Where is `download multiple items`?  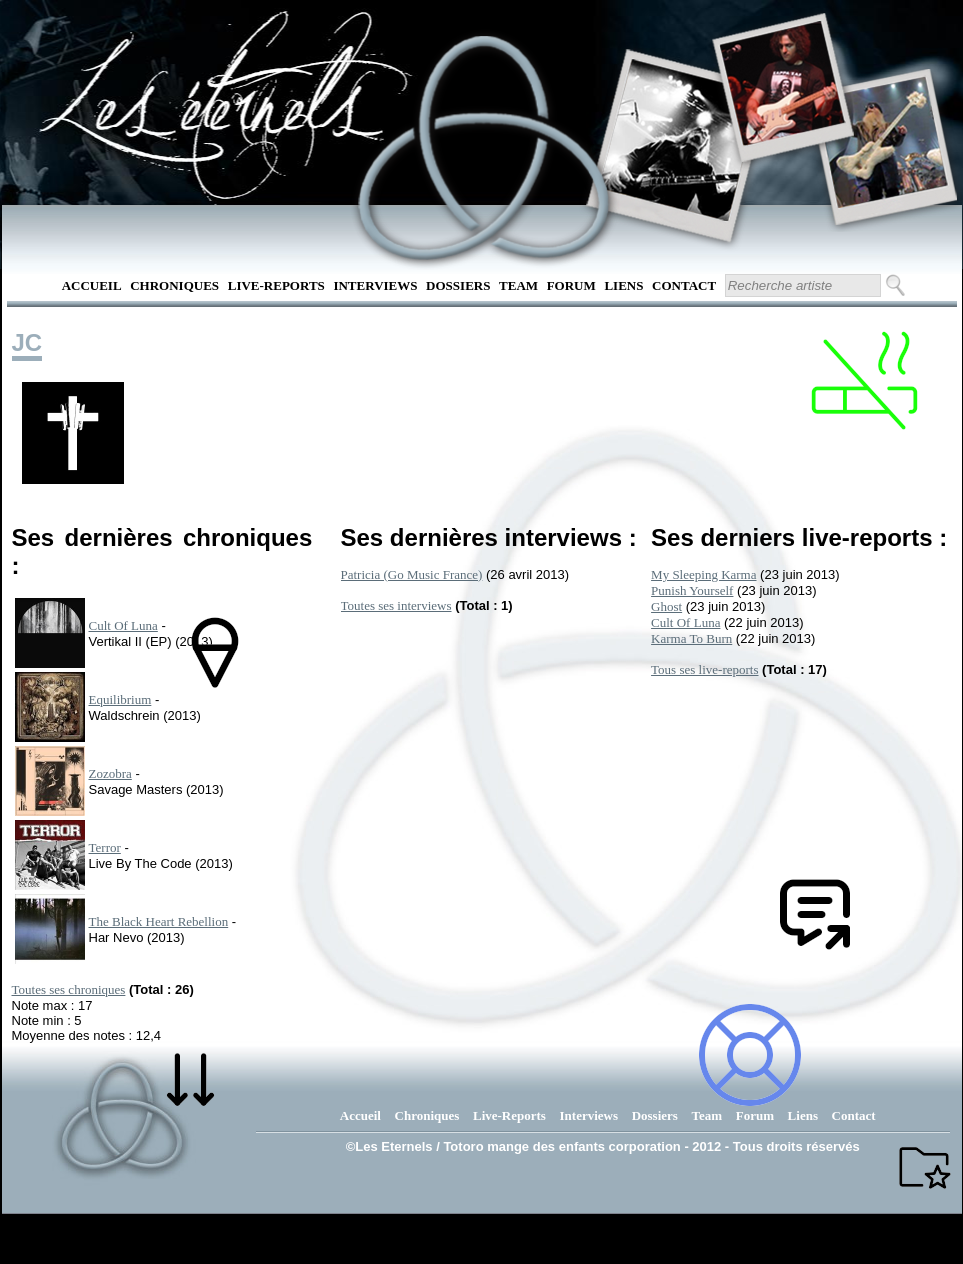
download multiple items is located at coordinates (190, 1079).